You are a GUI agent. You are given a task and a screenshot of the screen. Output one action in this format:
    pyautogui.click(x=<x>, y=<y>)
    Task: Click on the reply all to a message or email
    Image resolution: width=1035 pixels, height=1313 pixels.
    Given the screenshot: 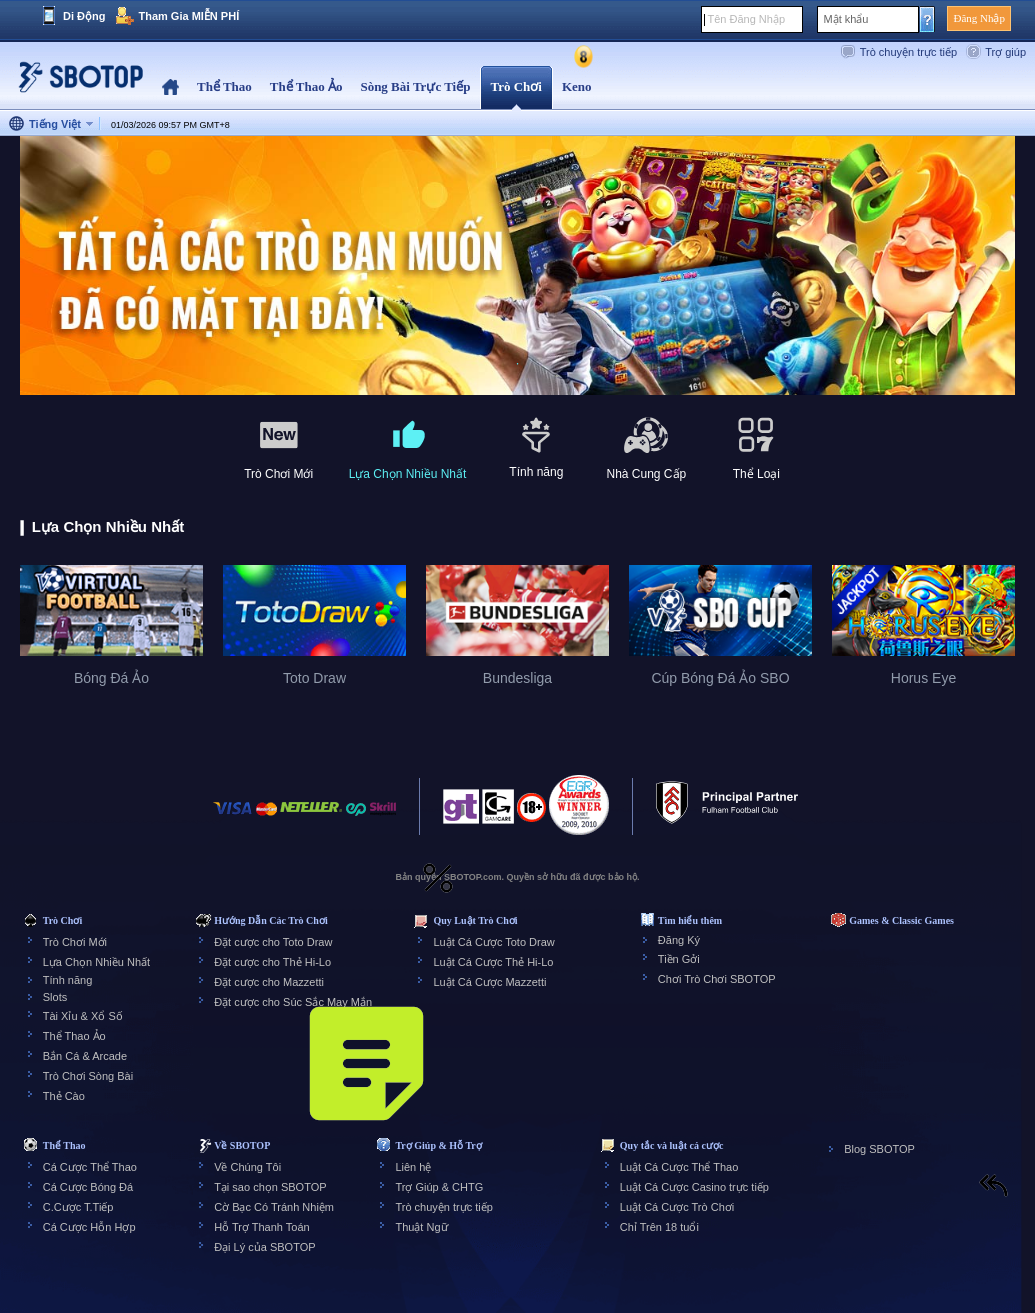 What is the action you would take?
    pyautogui.click(x=993, y=1185)
    